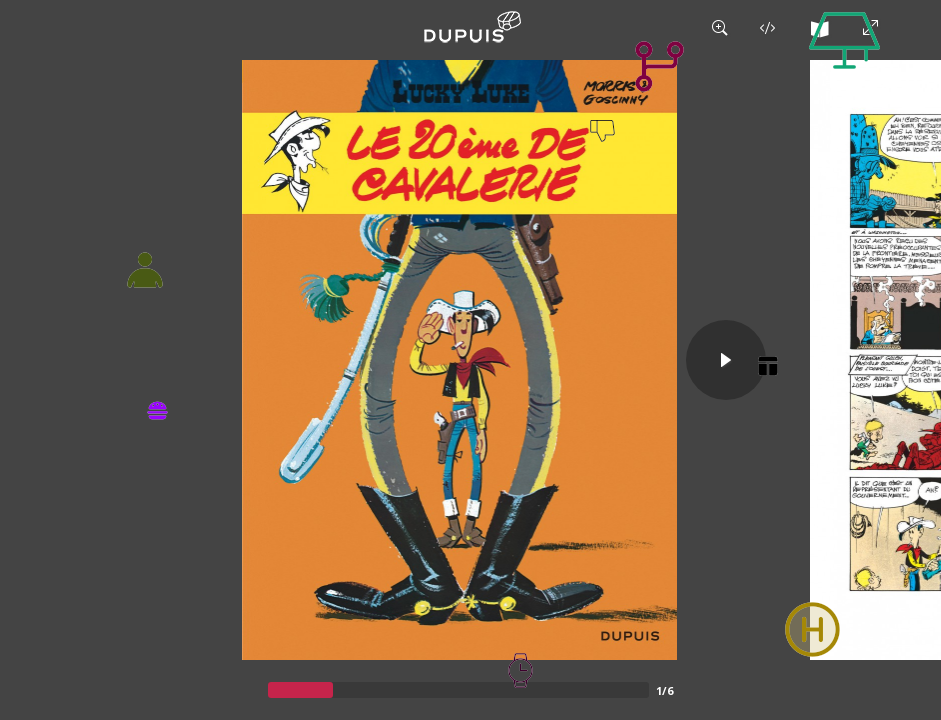 The width and height of the screenshot is (941, 720). I want to click on hospital or medical facility indicator, so click(812, 629).